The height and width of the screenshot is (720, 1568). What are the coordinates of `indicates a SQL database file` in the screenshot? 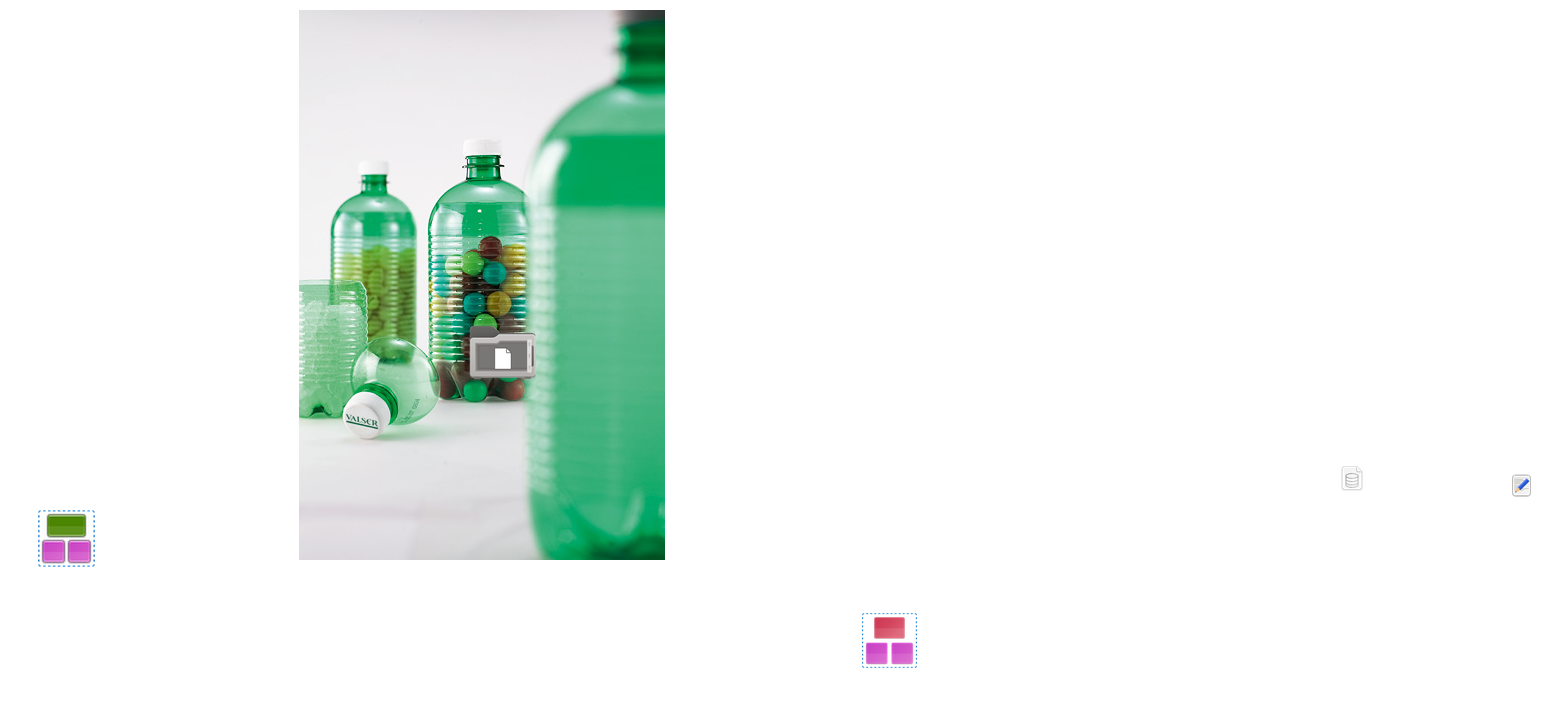 It's located at (1352, 478).